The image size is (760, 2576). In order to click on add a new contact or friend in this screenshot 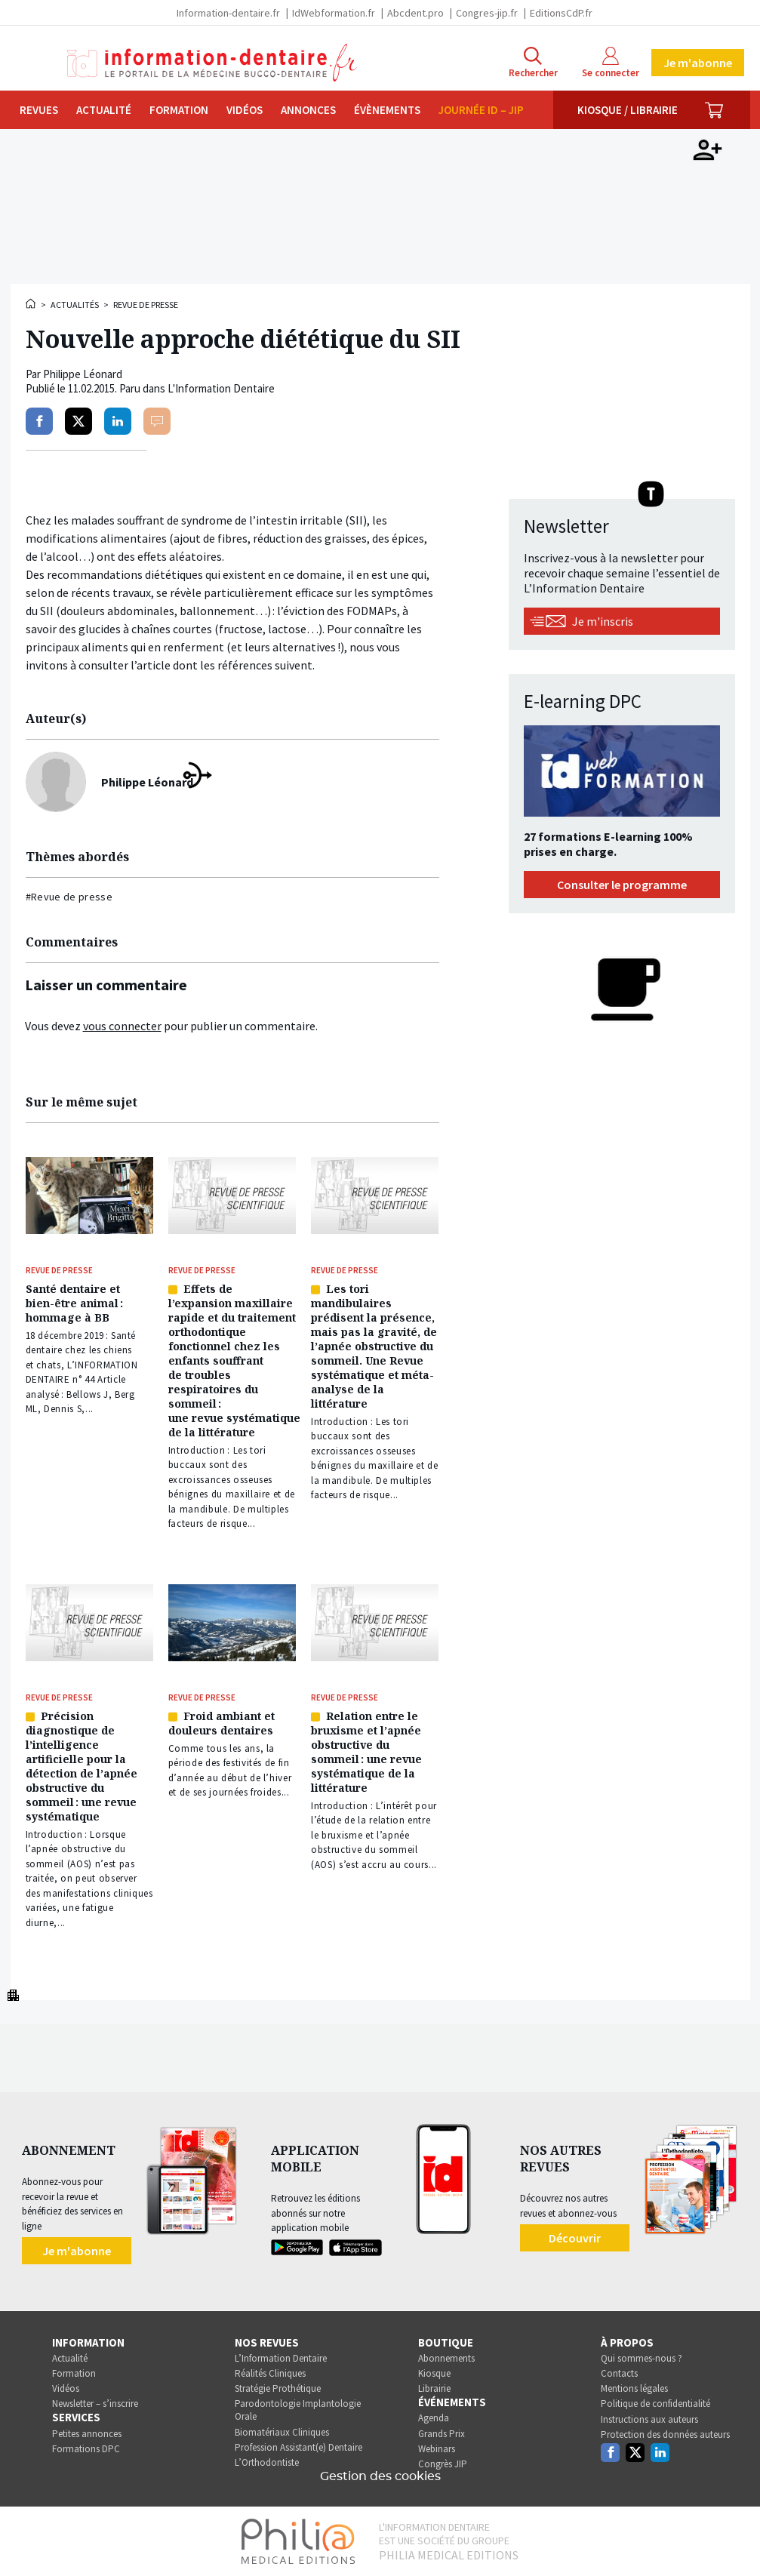, I will do `click(707, 149)`.